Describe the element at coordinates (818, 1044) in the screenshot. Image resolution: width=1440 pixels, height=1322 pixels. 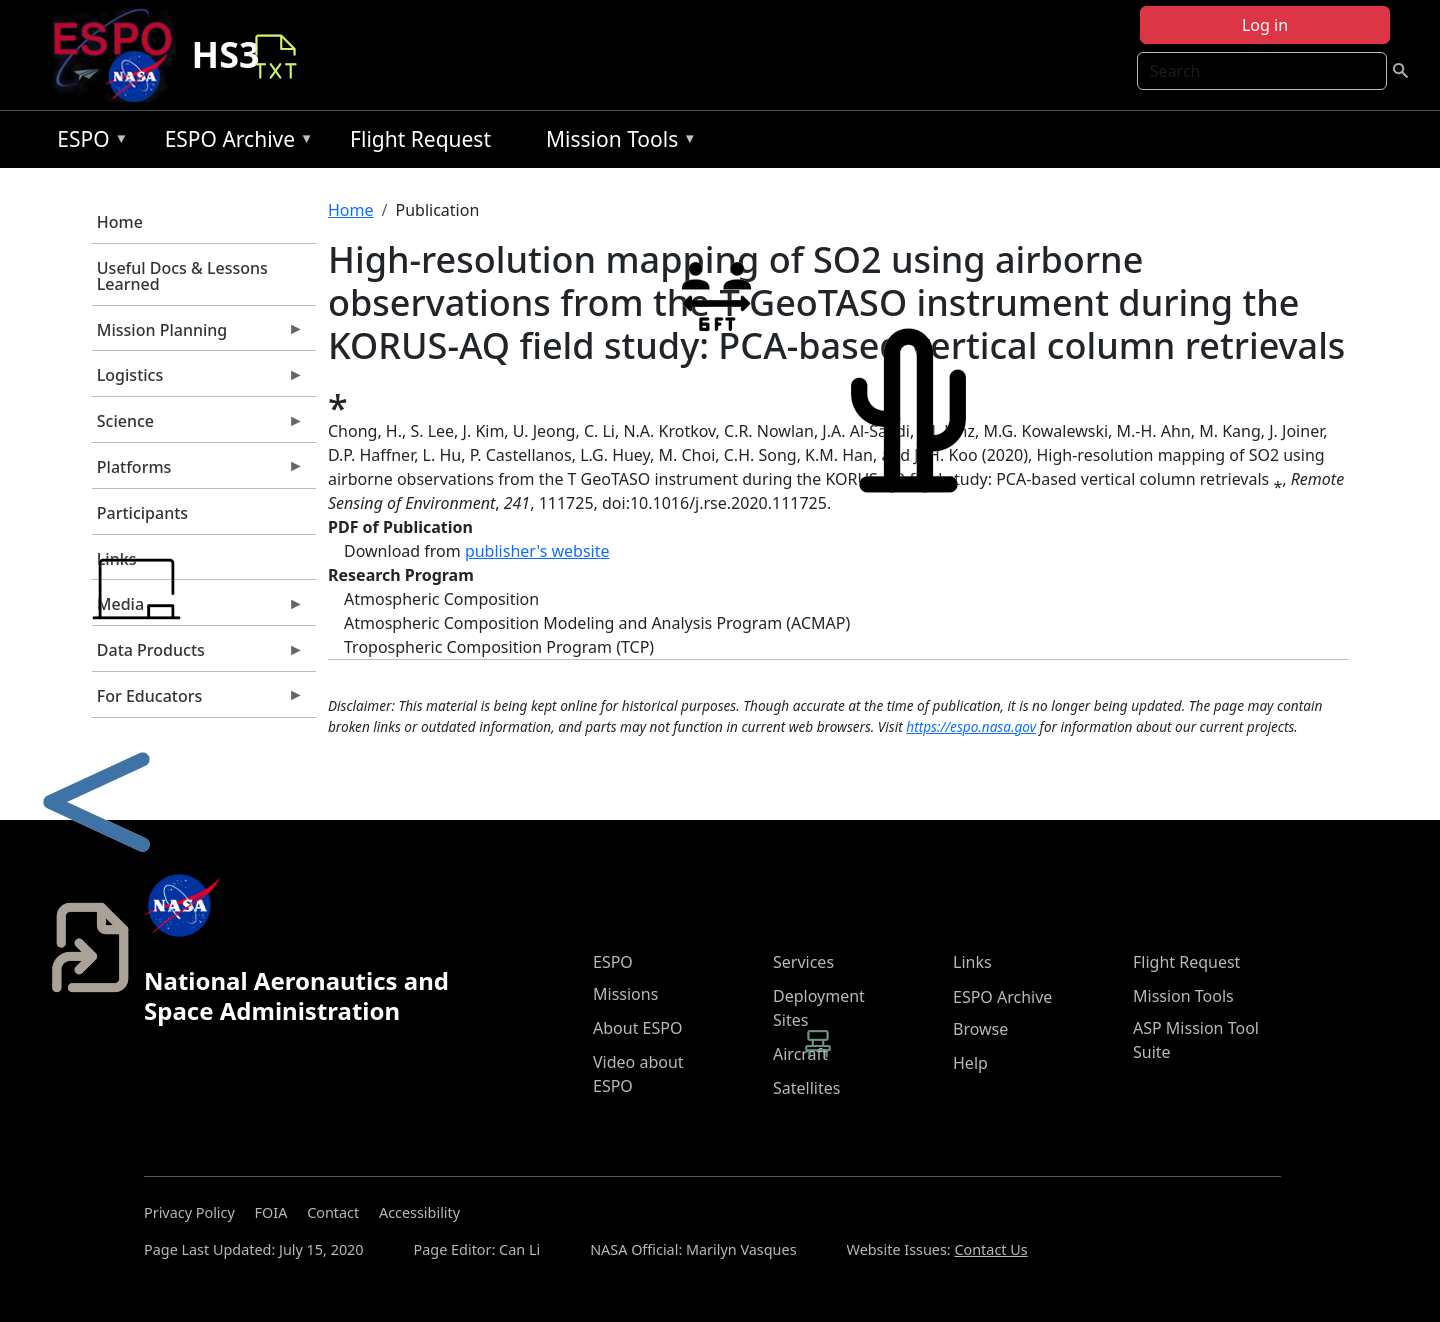
I see `select seating or furniture options` at that location.